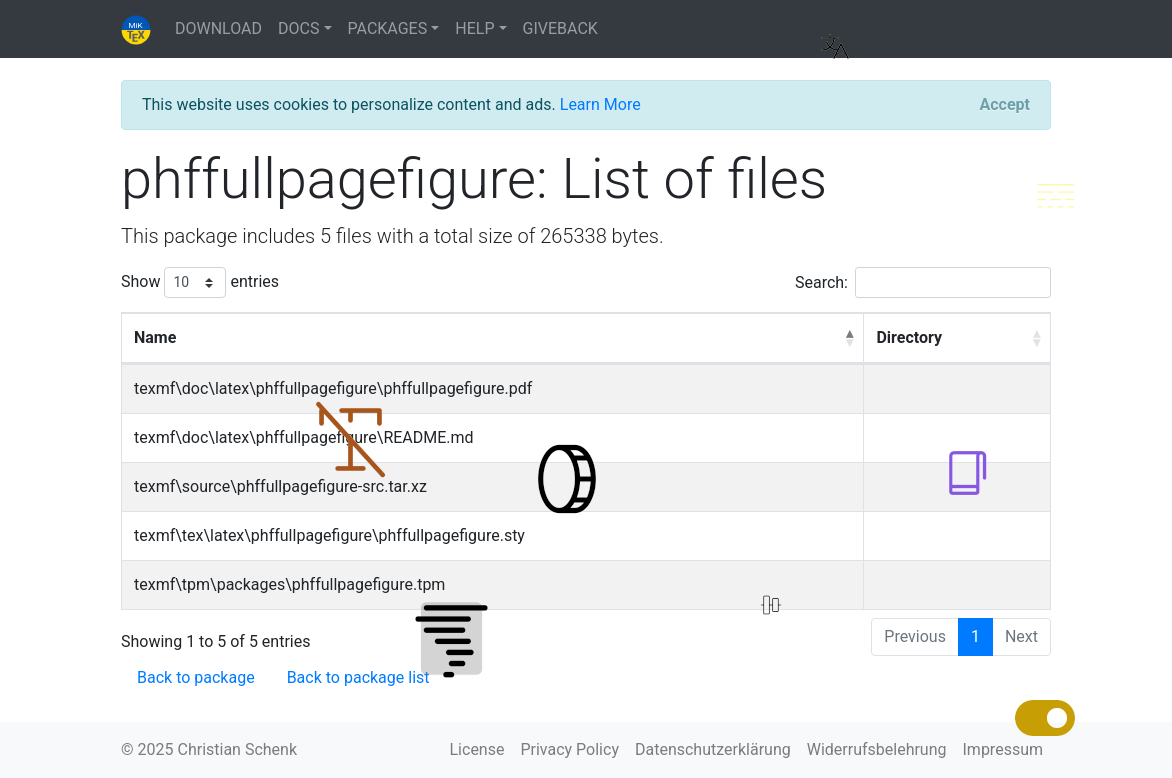  What do you see at coordinates (834, 47) in the screenshot?
I see `translate text to another language` at bounding box center [834, 47].